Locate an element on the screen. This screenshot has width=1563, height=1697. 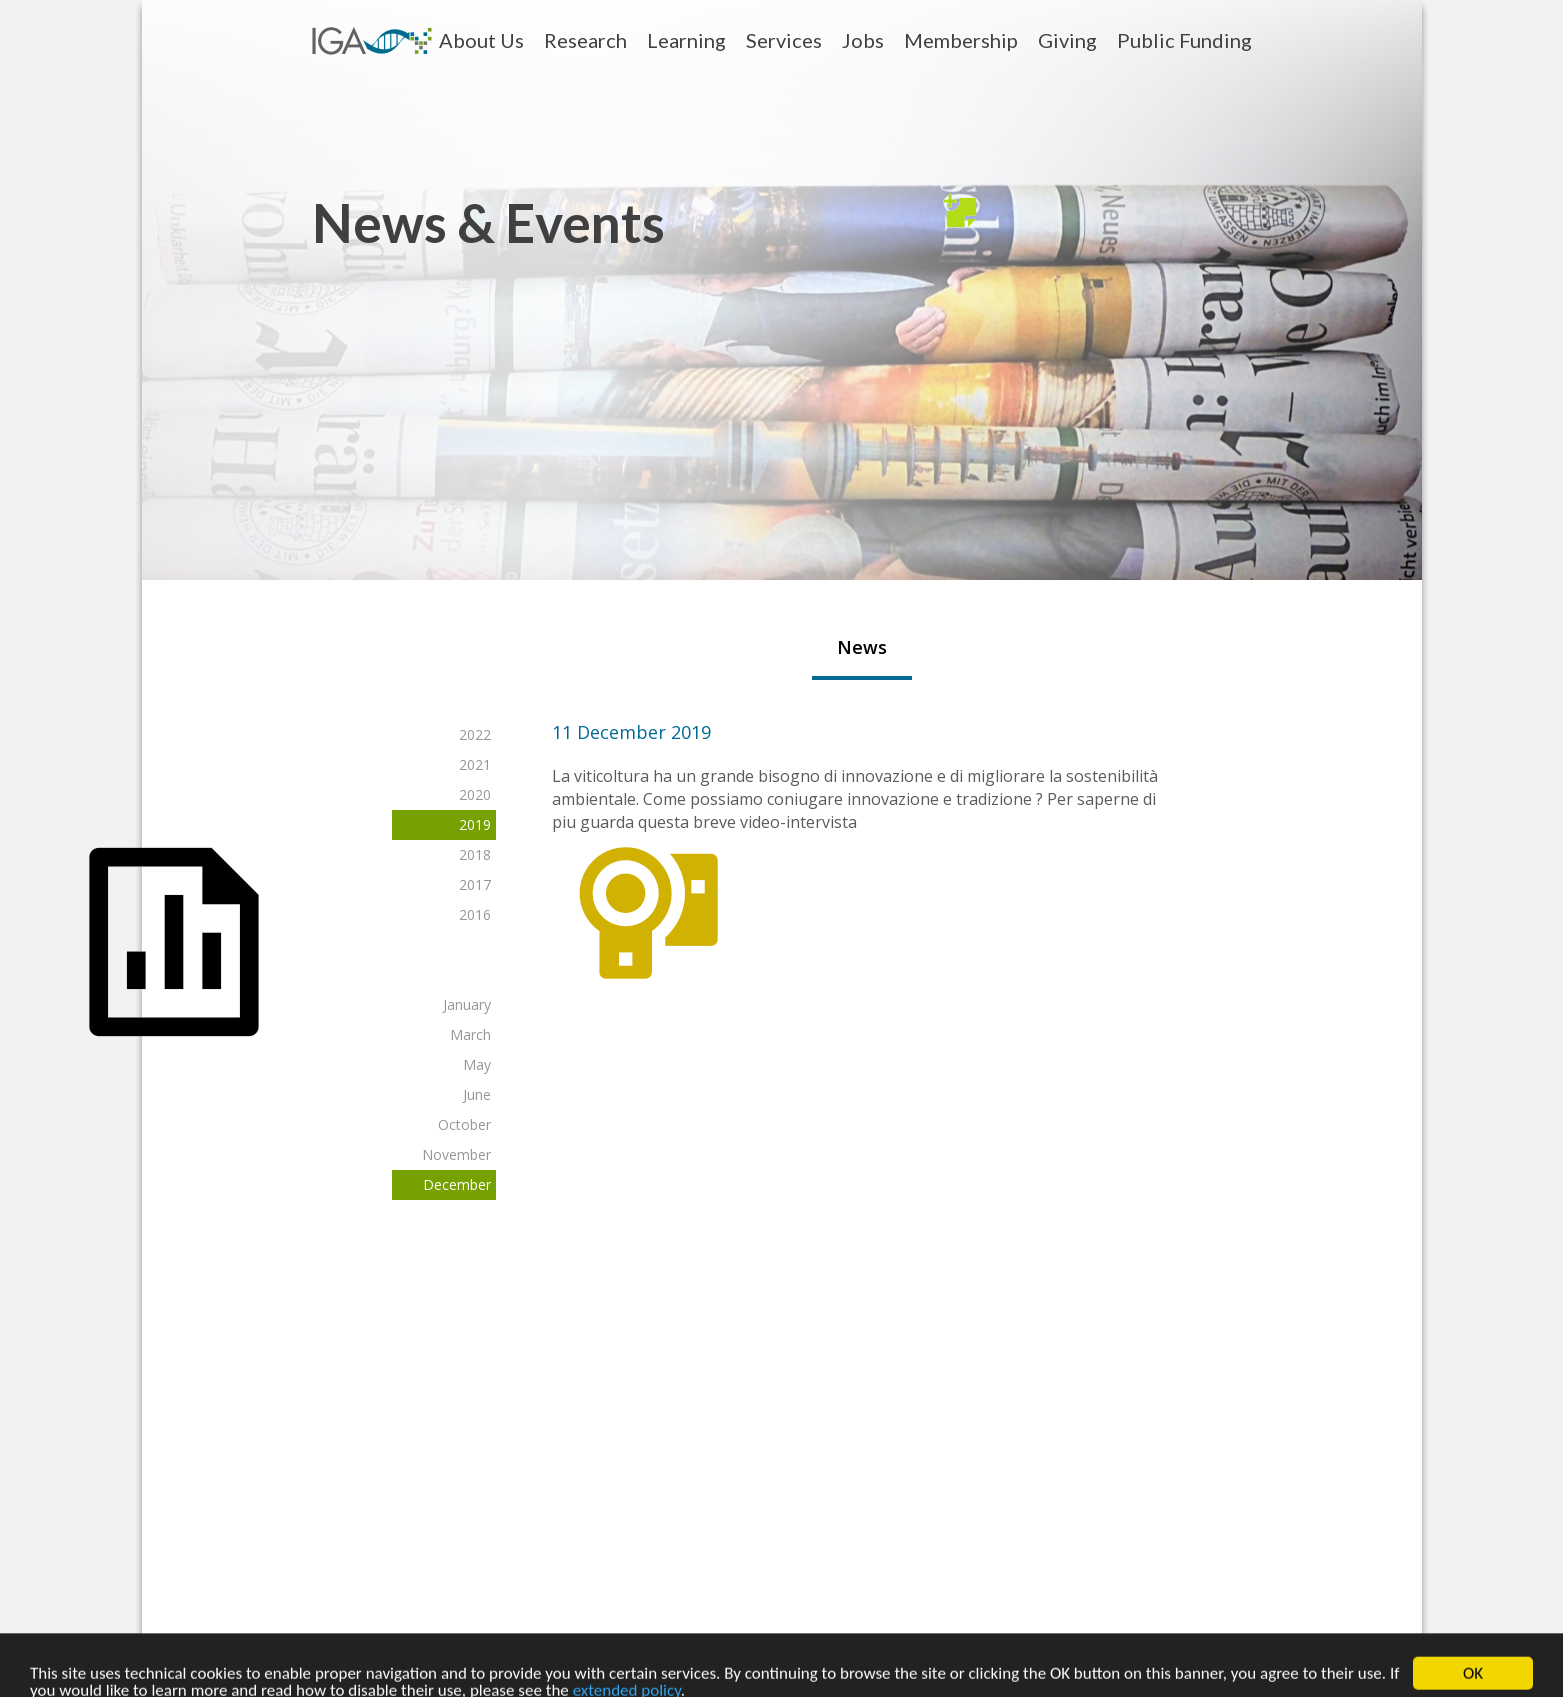
view report or analytics document is located at coordinates (174, 942).